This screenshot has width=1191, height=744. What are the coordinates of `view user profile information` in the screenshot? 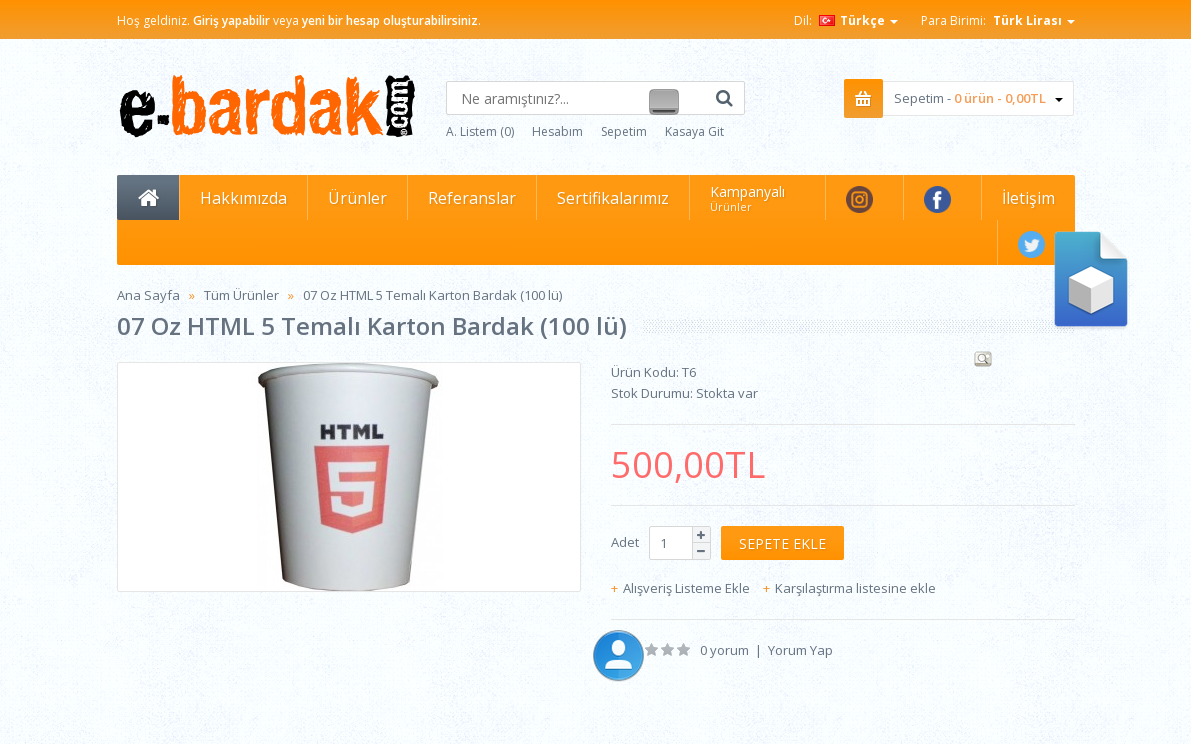 It's located at (618, 655).